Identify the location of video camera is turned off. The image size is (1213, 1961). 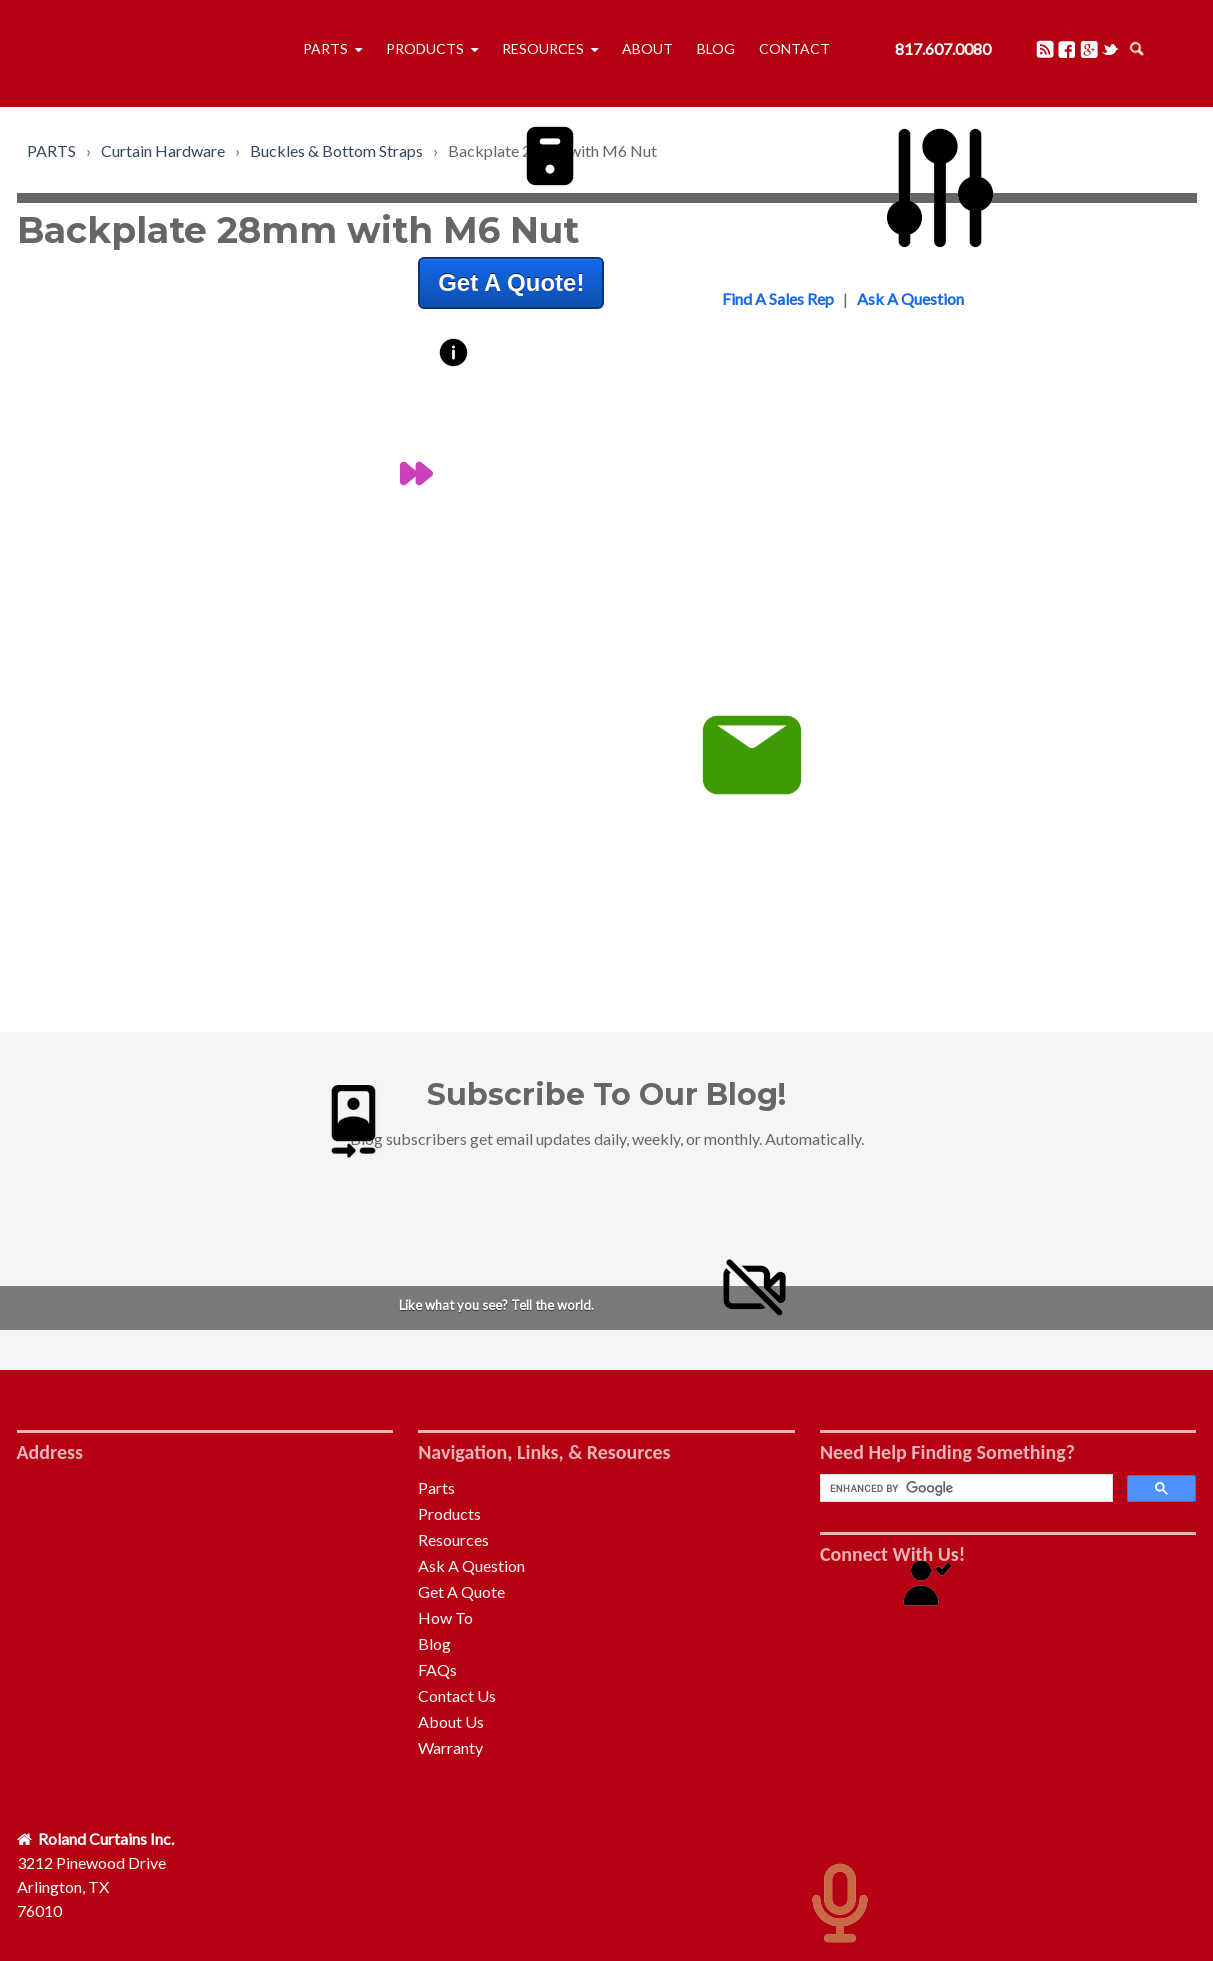
(754, 1287).